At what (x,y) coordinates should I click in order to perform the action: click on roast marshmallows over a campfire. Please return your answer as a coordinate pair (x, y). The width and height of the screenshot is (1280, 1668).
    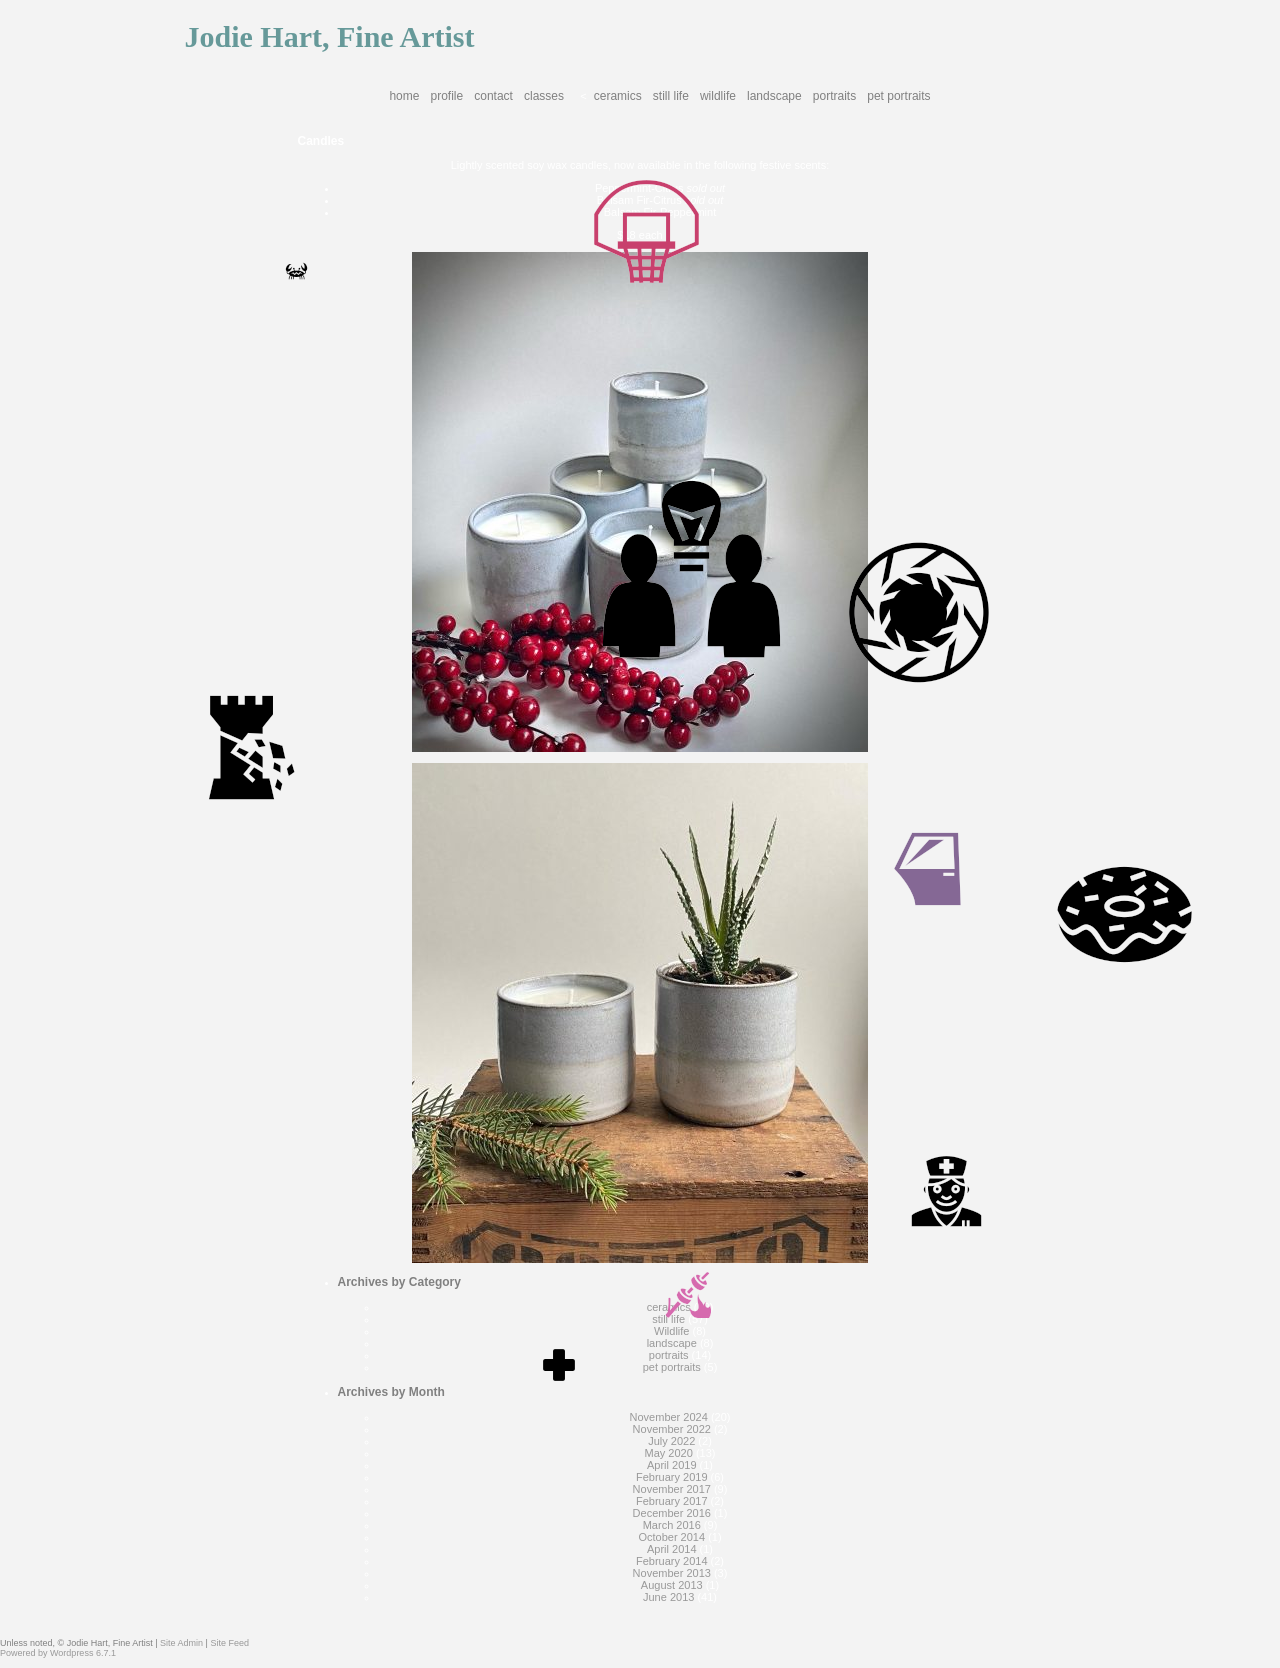
    Looking at the image, I should click on (688, 1295).